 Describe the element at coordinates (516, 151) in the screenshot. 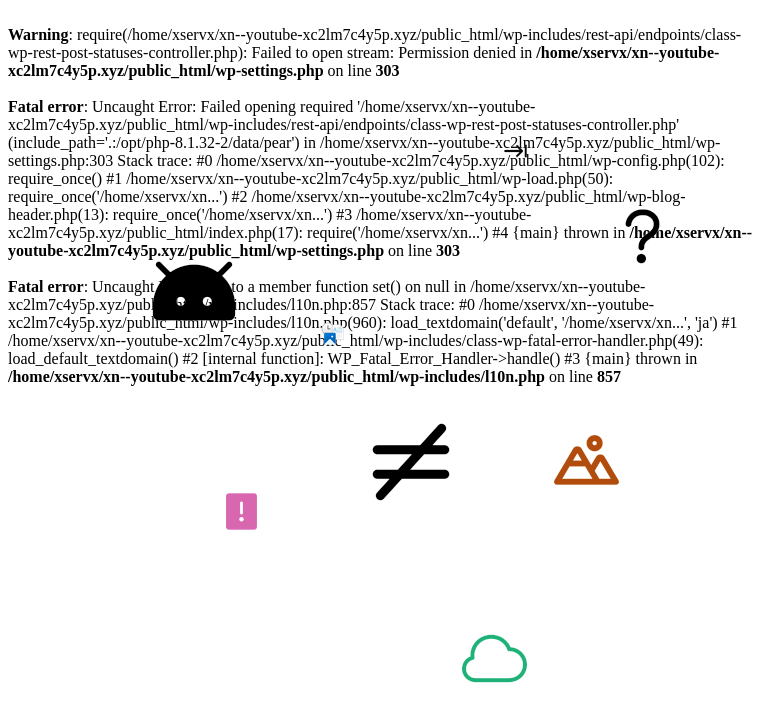

I see `move cursor to end of line` at that location.